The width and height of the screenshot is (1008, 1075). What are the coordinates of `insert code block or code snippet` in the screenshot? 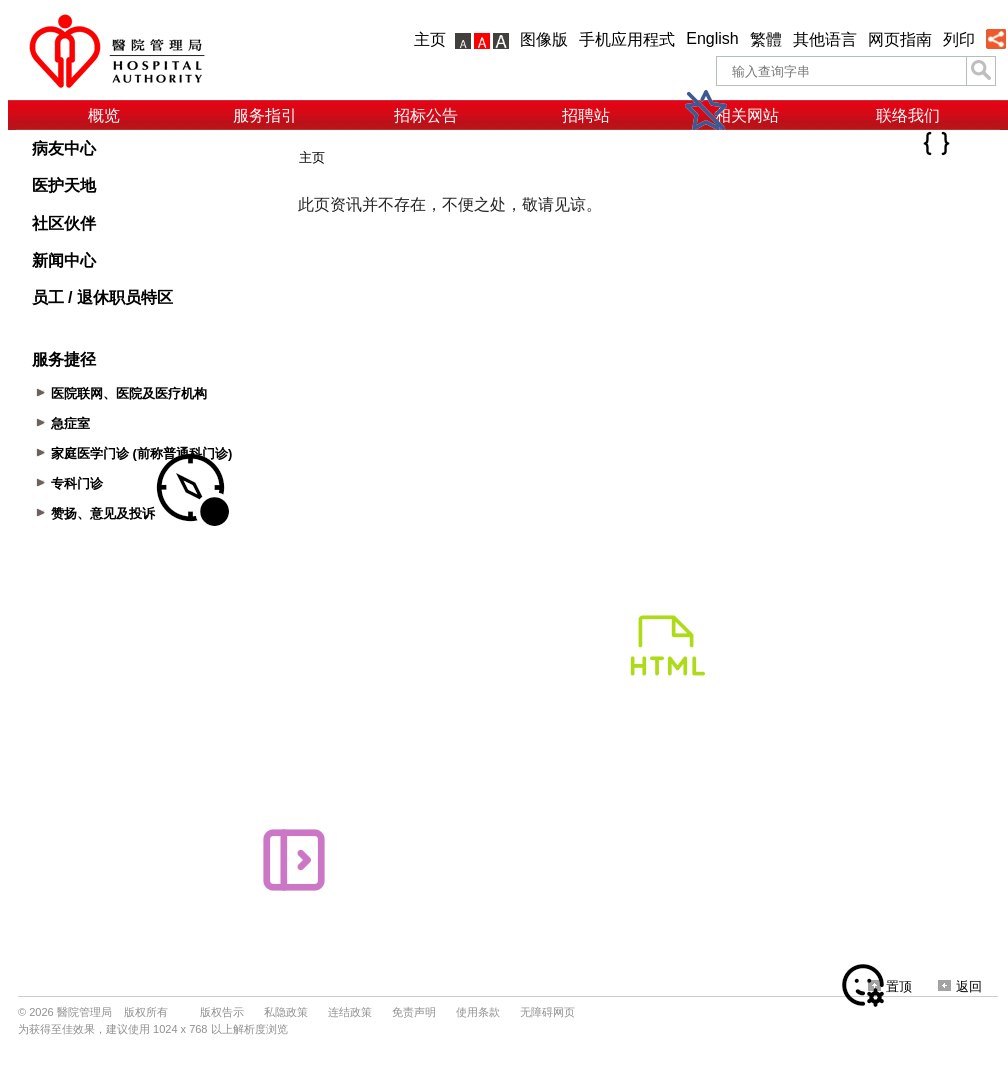 It's located at (936, 143).